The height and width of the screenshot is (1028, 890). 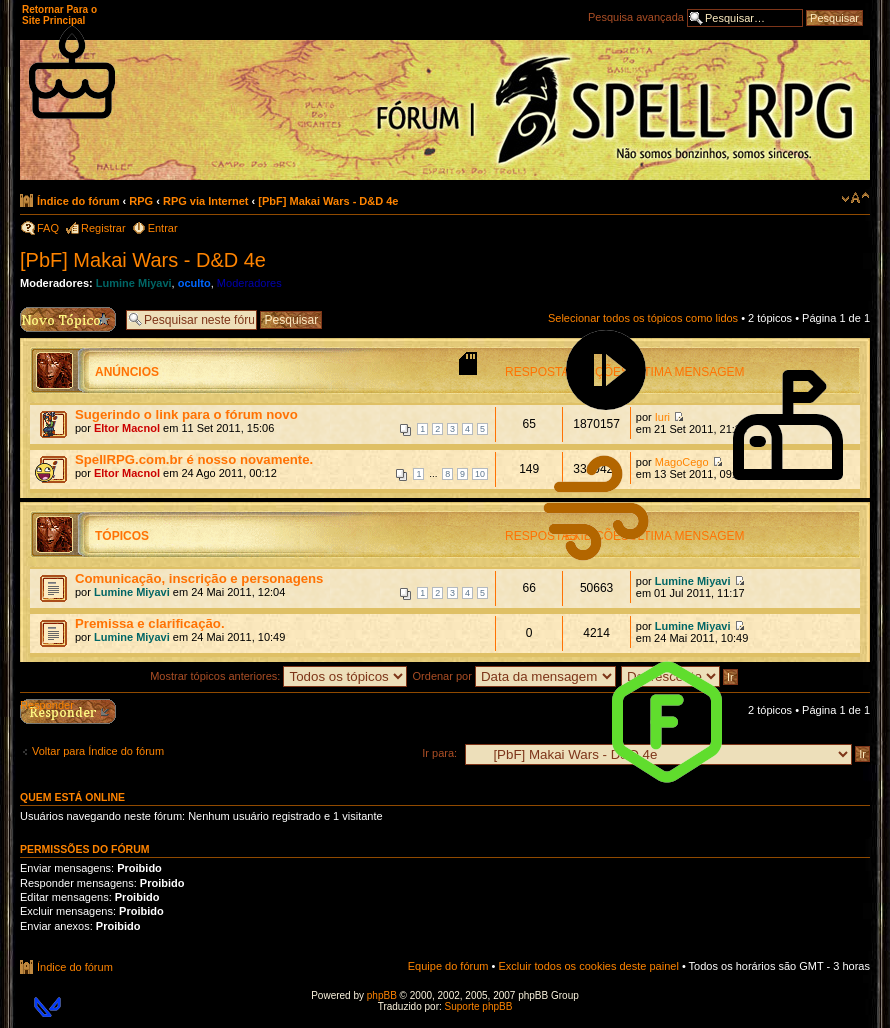 What do you see at coordinates (47, 1006) in the screenshot?
I see `launch Valorant game` at bounding box center [47, 1006].